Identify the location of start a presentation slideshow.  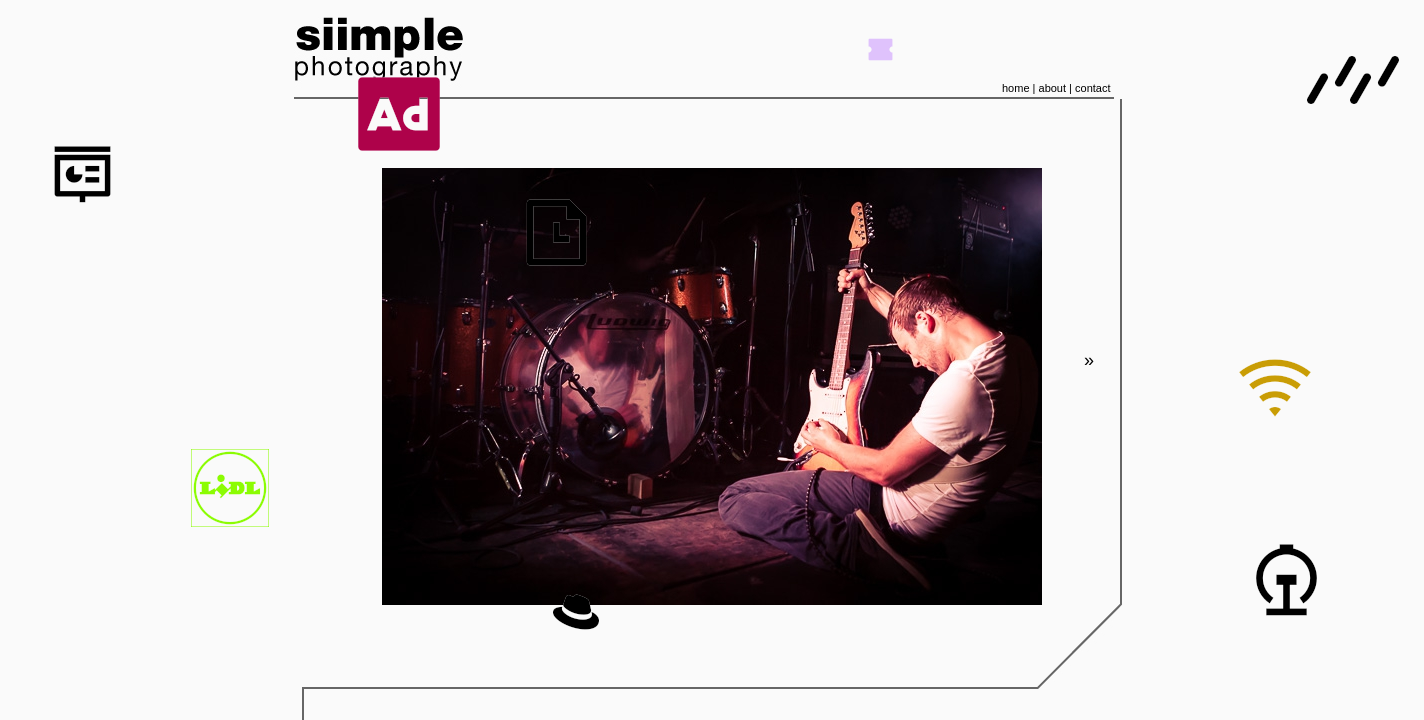
(82, 171).